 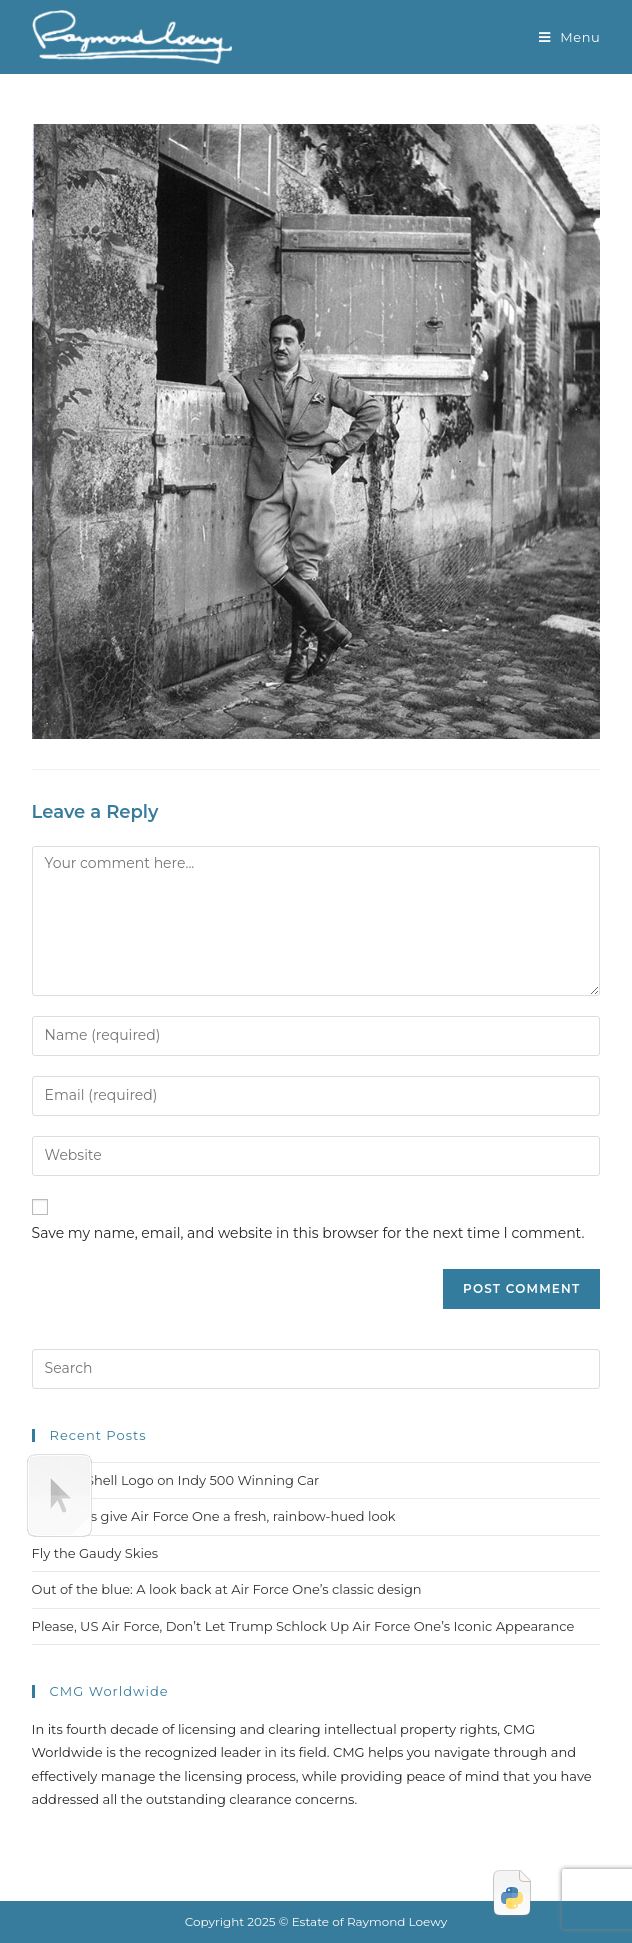 What do you see at coordinates (512, 1893) in the screenshot?
I see `a python 3 script or source file` at bounding box center [512, 1893].